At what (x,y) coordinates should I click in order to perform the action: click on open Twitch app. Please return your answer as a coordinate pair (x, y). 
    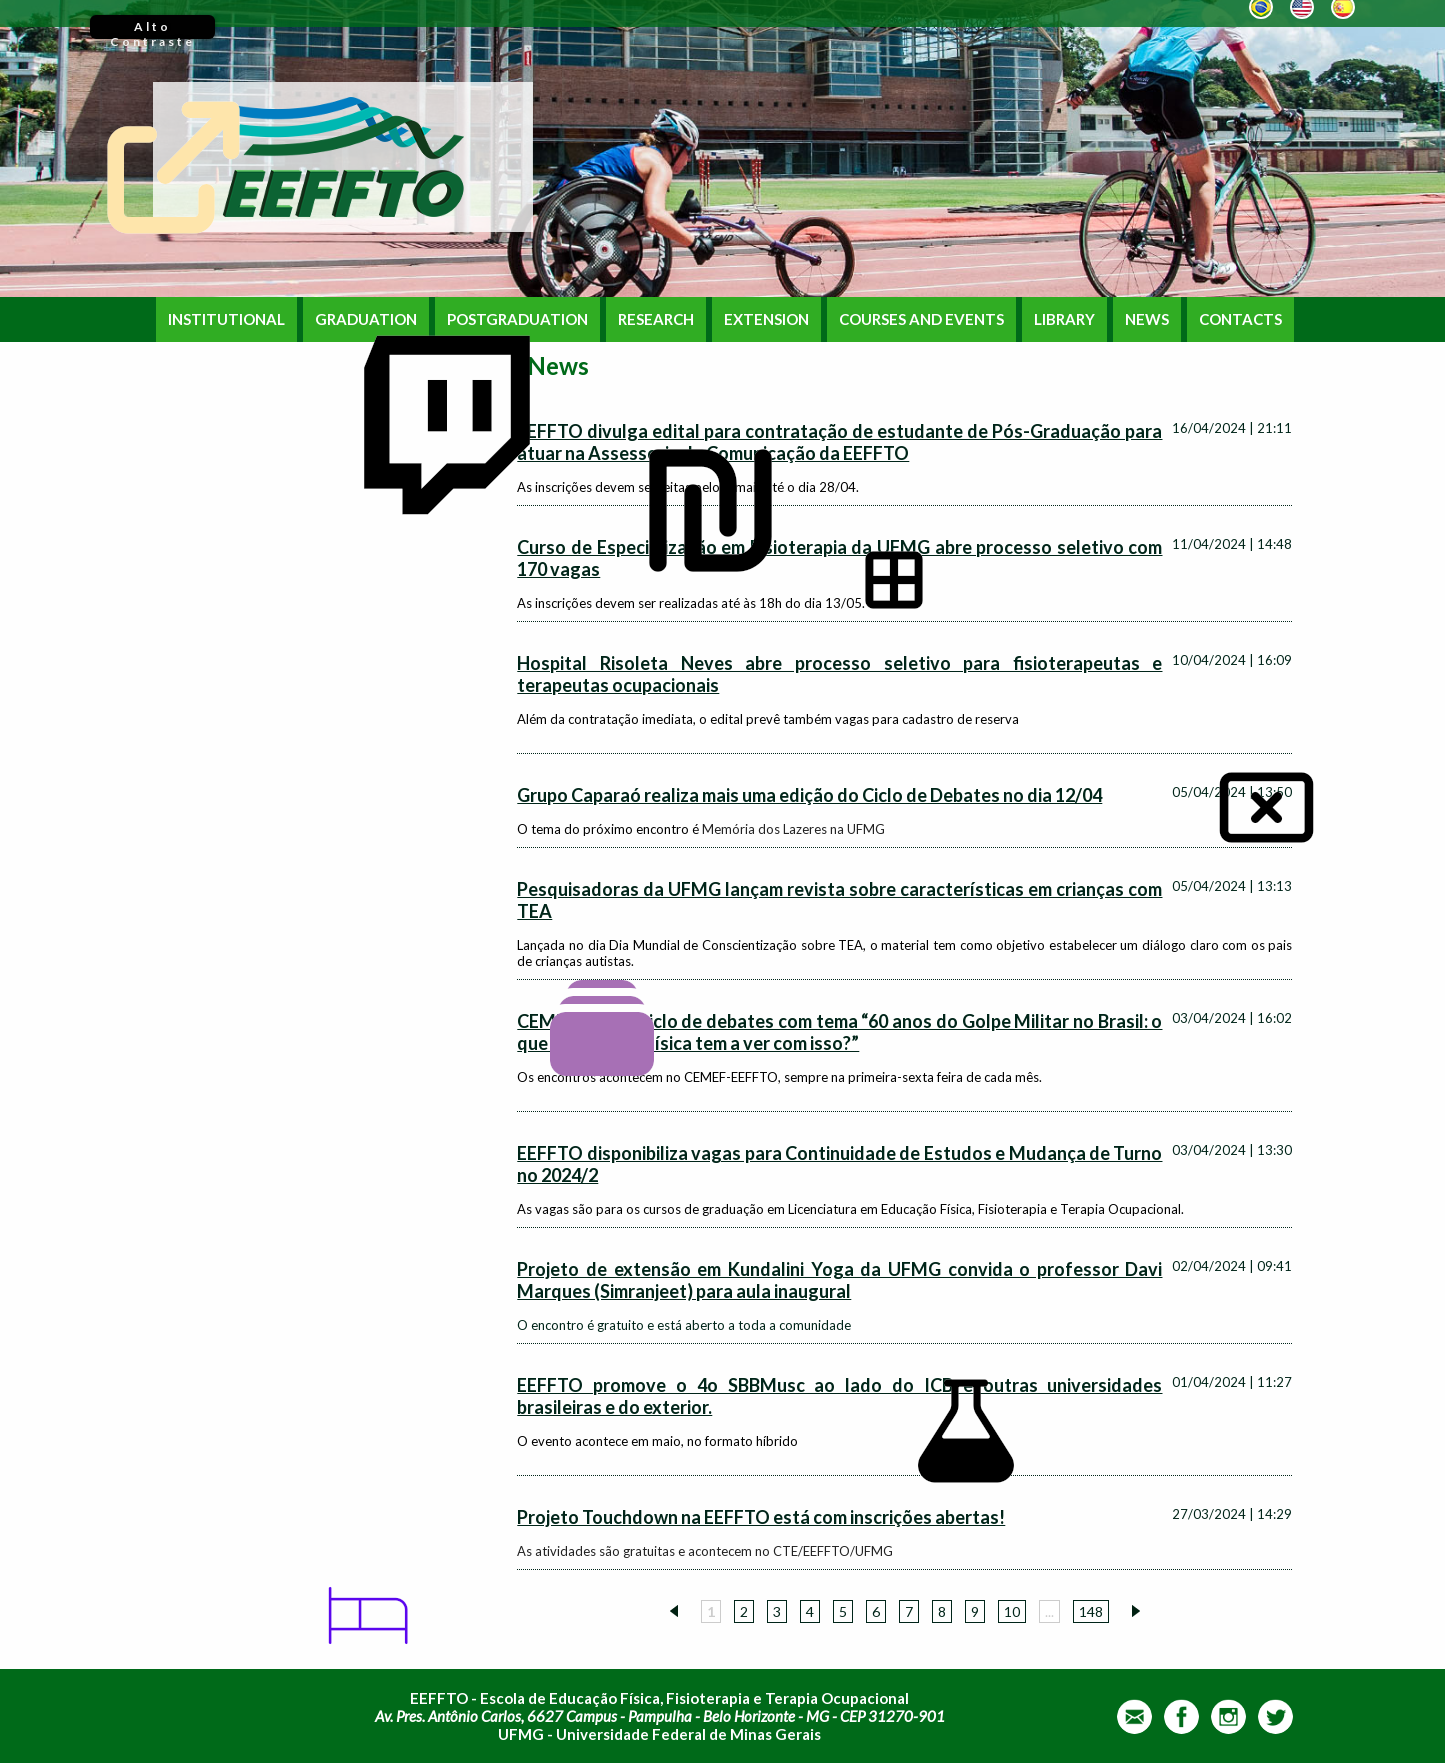
    Looking at the image, I should click on (447, 425).